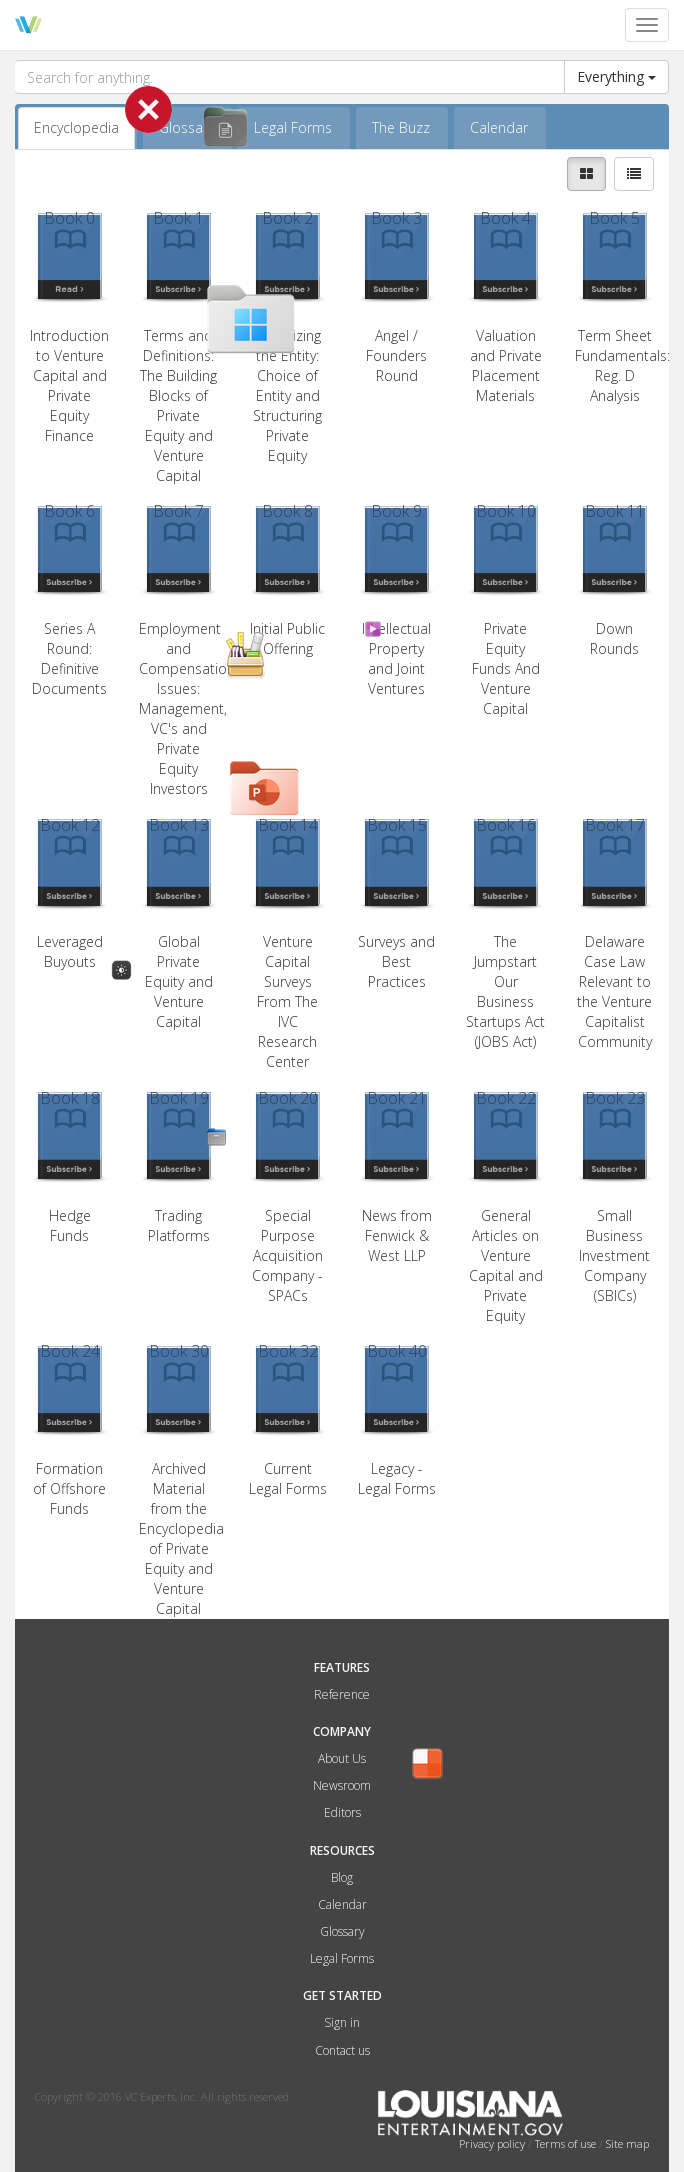  What do you see at coordinates (148, 109) in the screenshot?
I see `close the current window or dialog` at bounding box center [148, 109].